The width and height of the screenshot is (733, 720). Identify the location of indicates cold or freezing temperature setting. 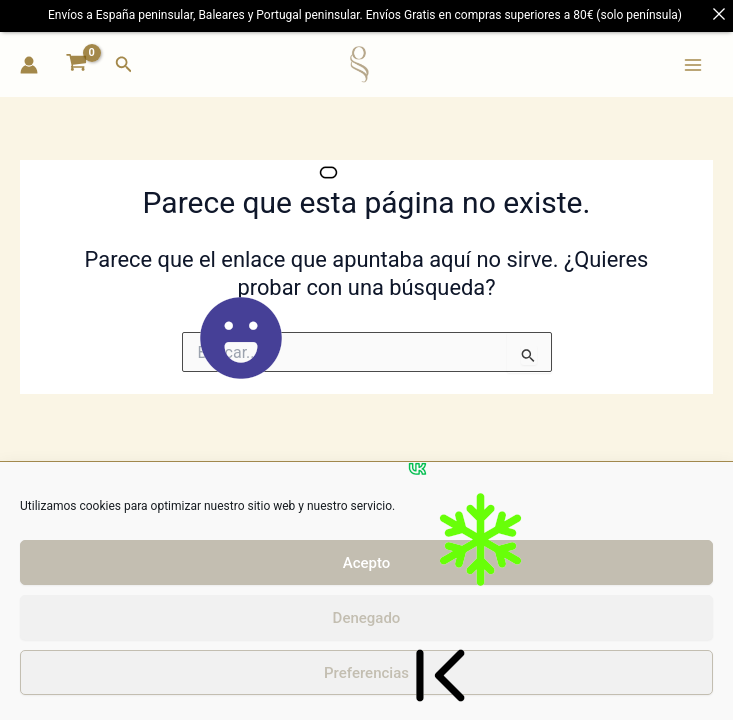
(480, 539).